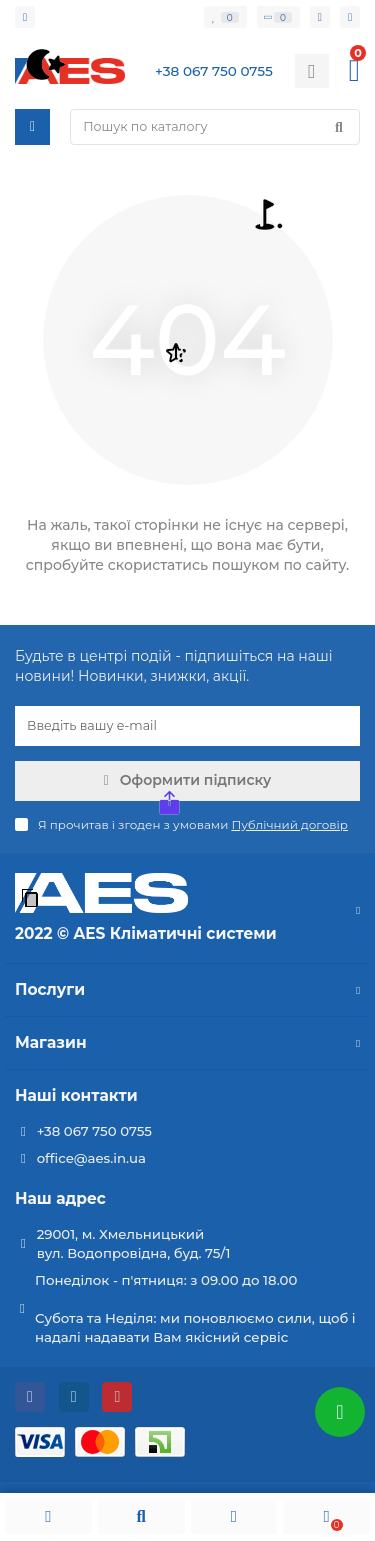 Image resolution: width=375 pixels, height=1542 pixels. Describe the element at coordinates (176, 353) in the screenshot. I see `indicates a partial or half-star rating` at that location.